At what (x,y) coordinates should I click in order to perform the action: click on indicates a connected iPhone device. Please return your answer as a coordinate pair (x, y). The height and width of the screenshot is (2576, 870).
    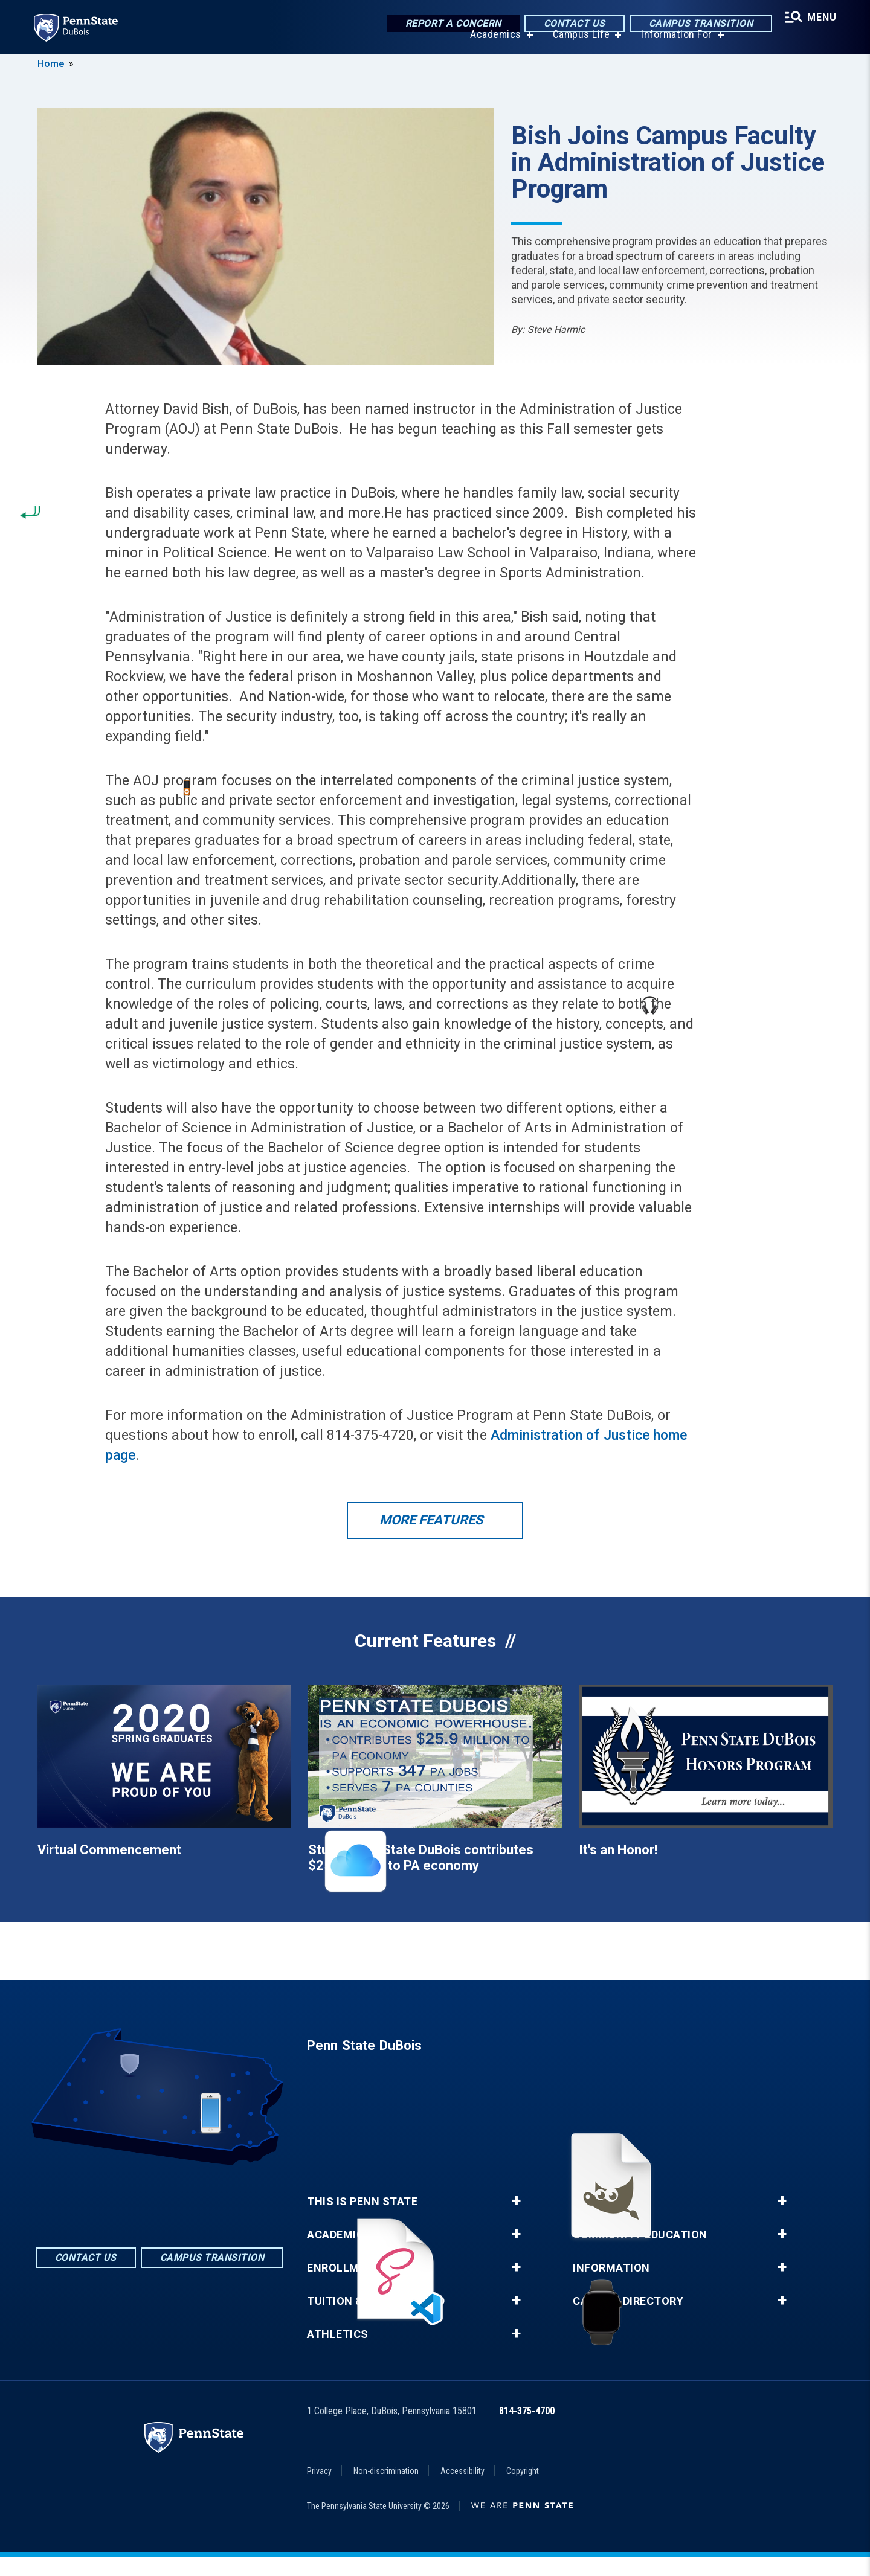
    Looking at the image, I should click on (210, 2113).